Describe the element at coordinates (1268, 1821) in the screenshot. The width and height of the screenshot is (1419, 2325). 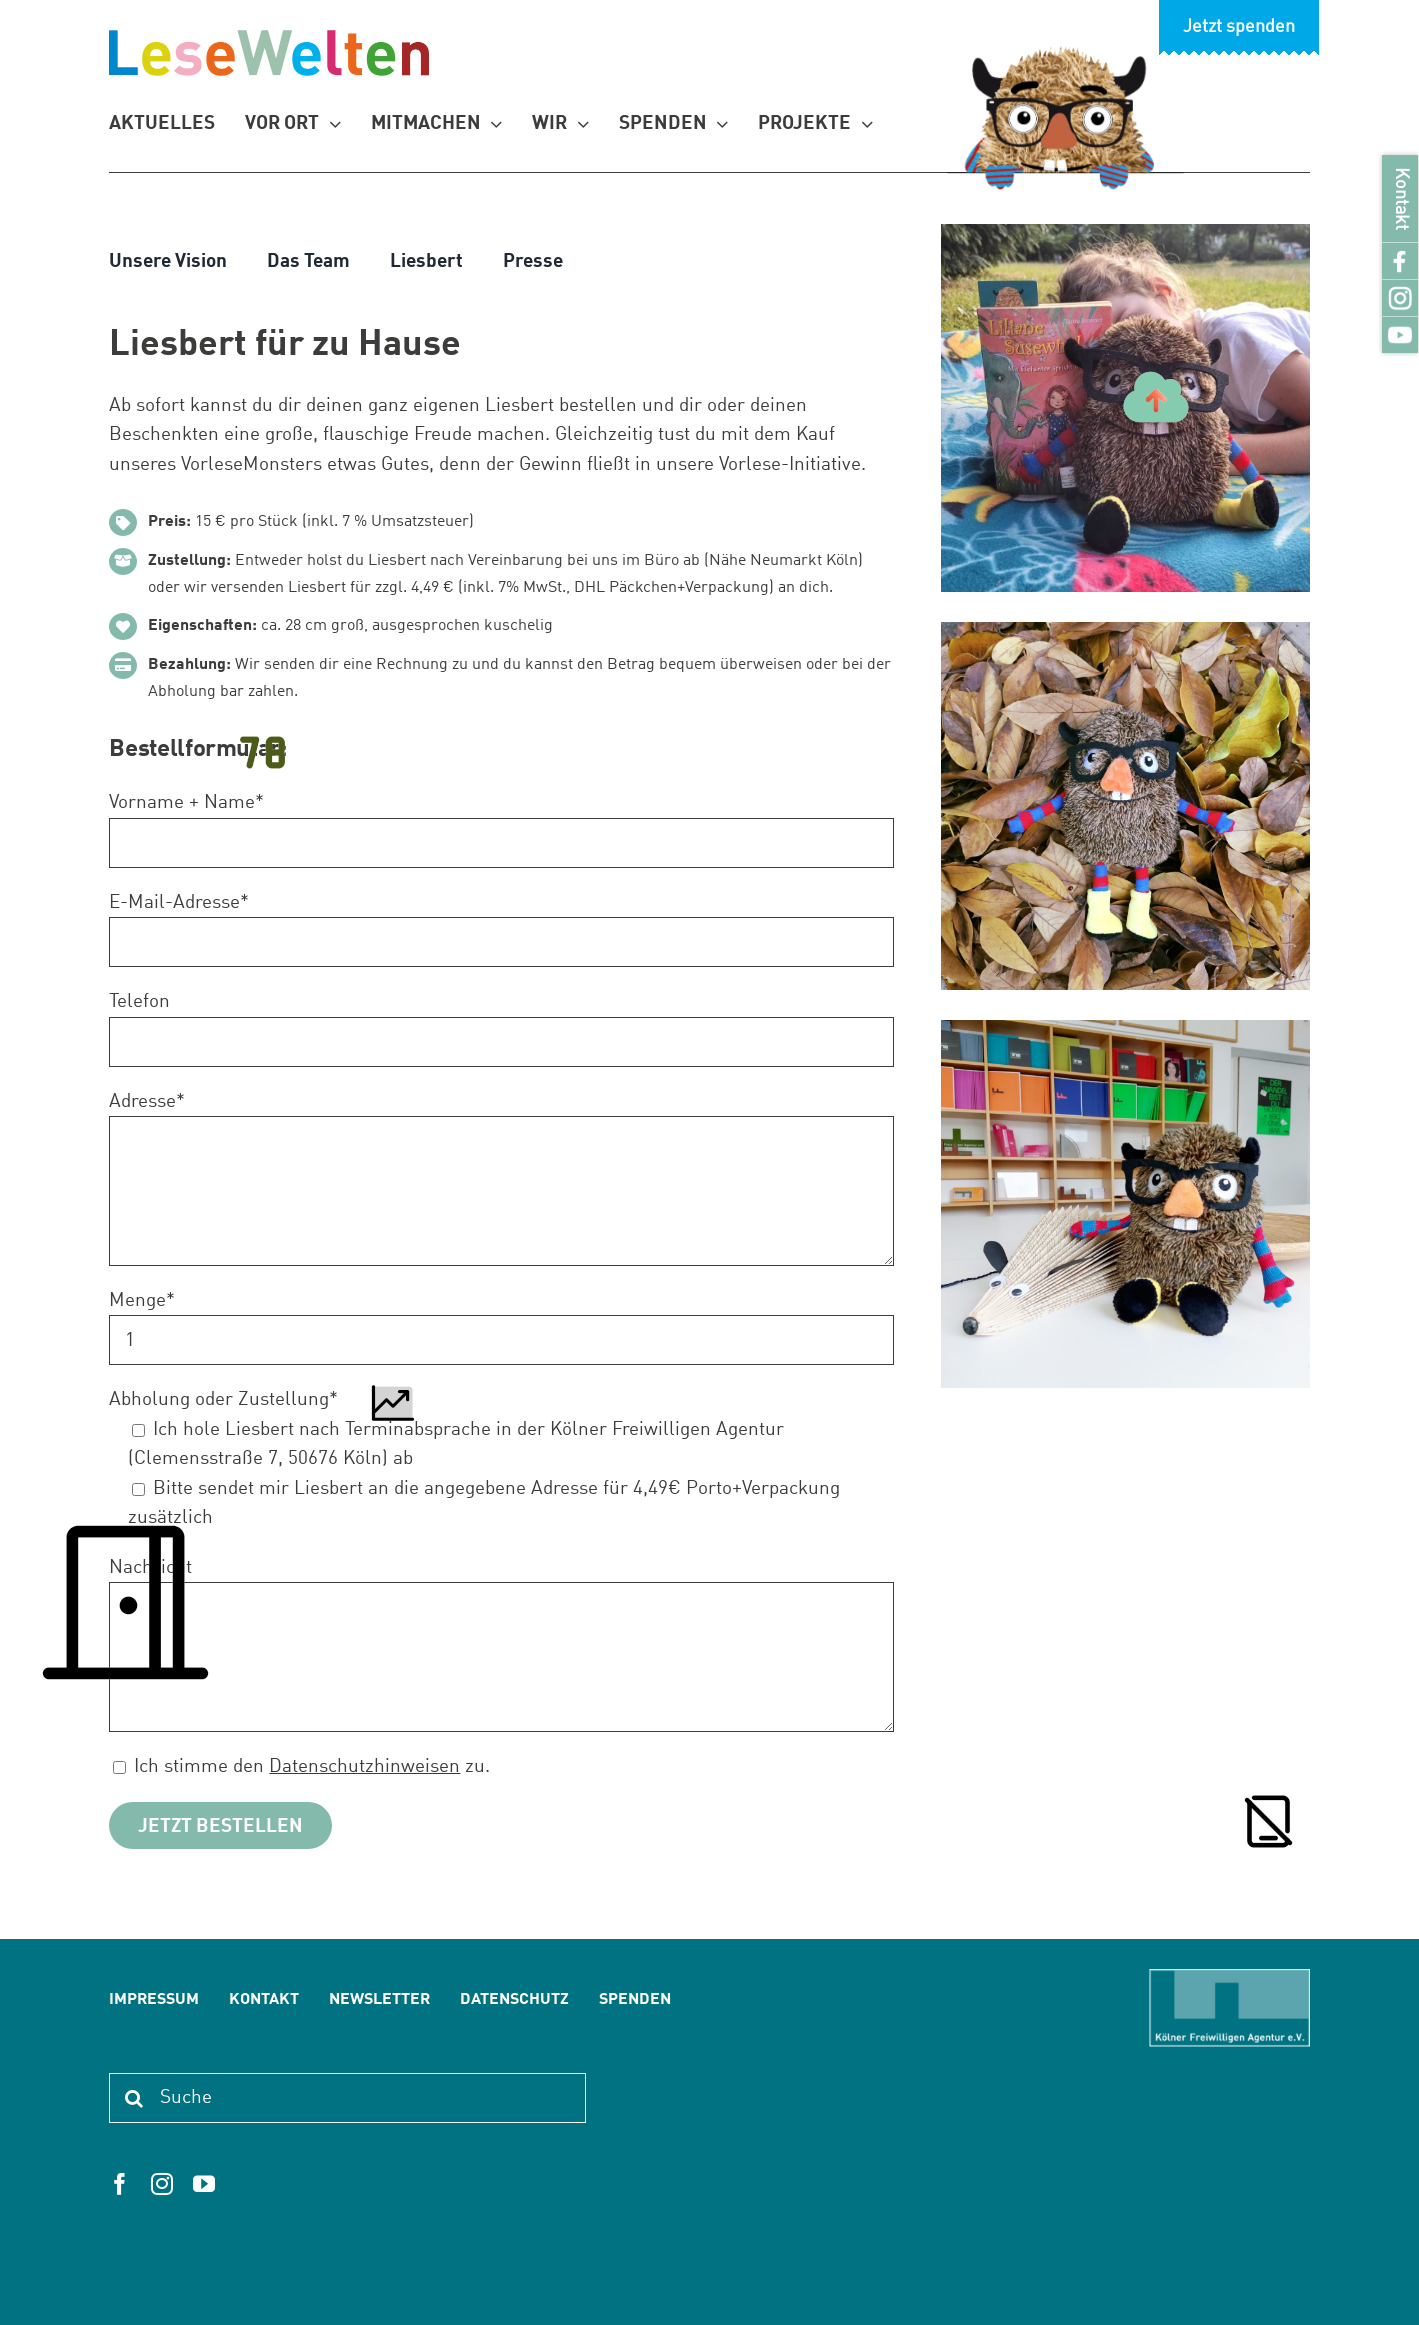
I see `ipad device is disabled or unavailable` at that location.